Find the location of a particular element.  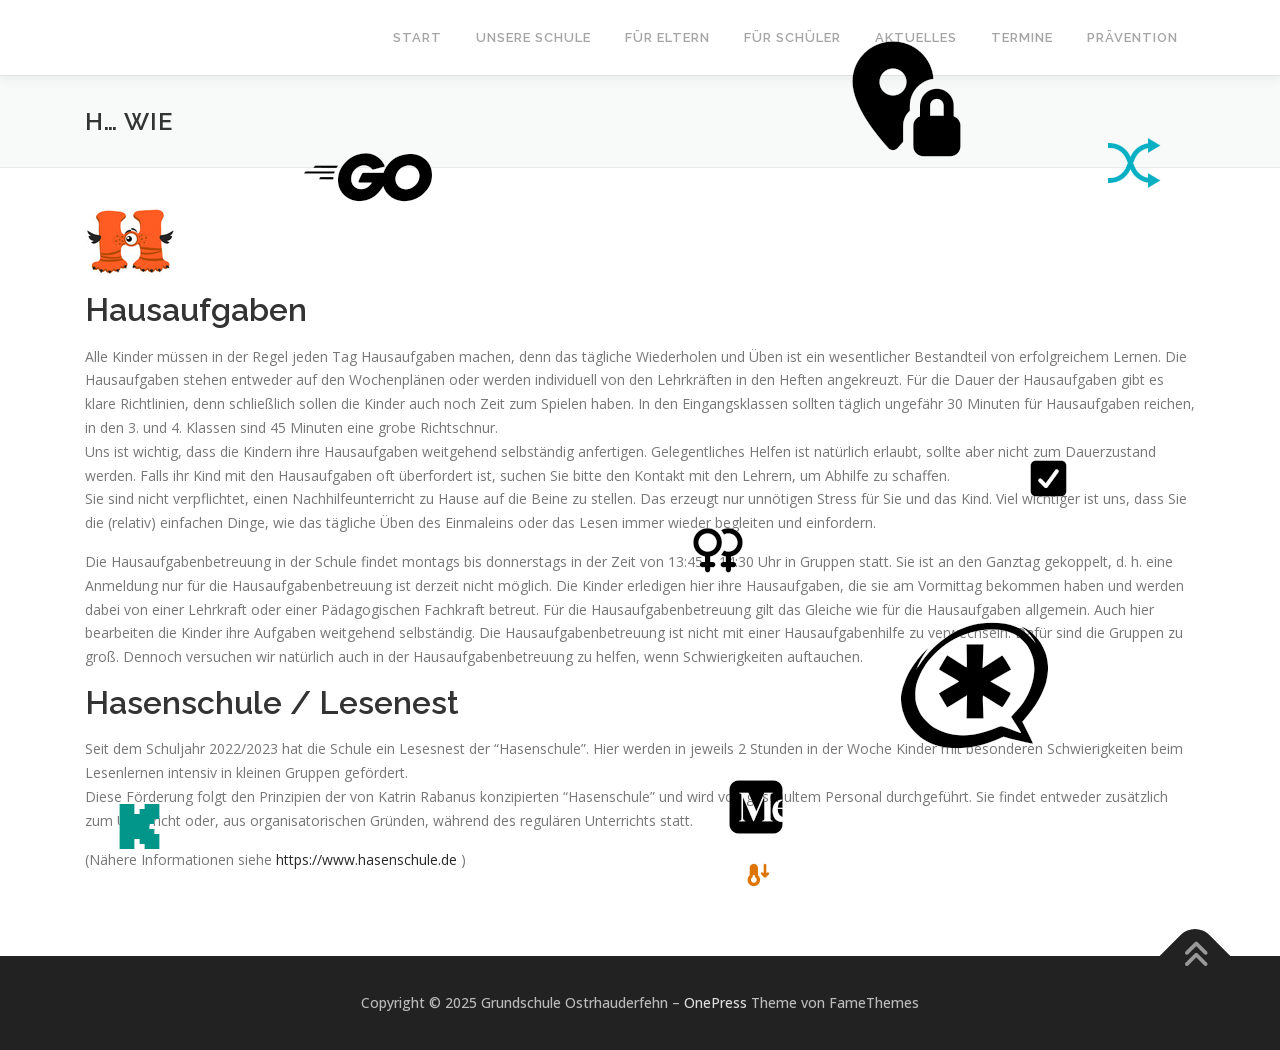

go programming language logo is located at coordinates (368, 179).